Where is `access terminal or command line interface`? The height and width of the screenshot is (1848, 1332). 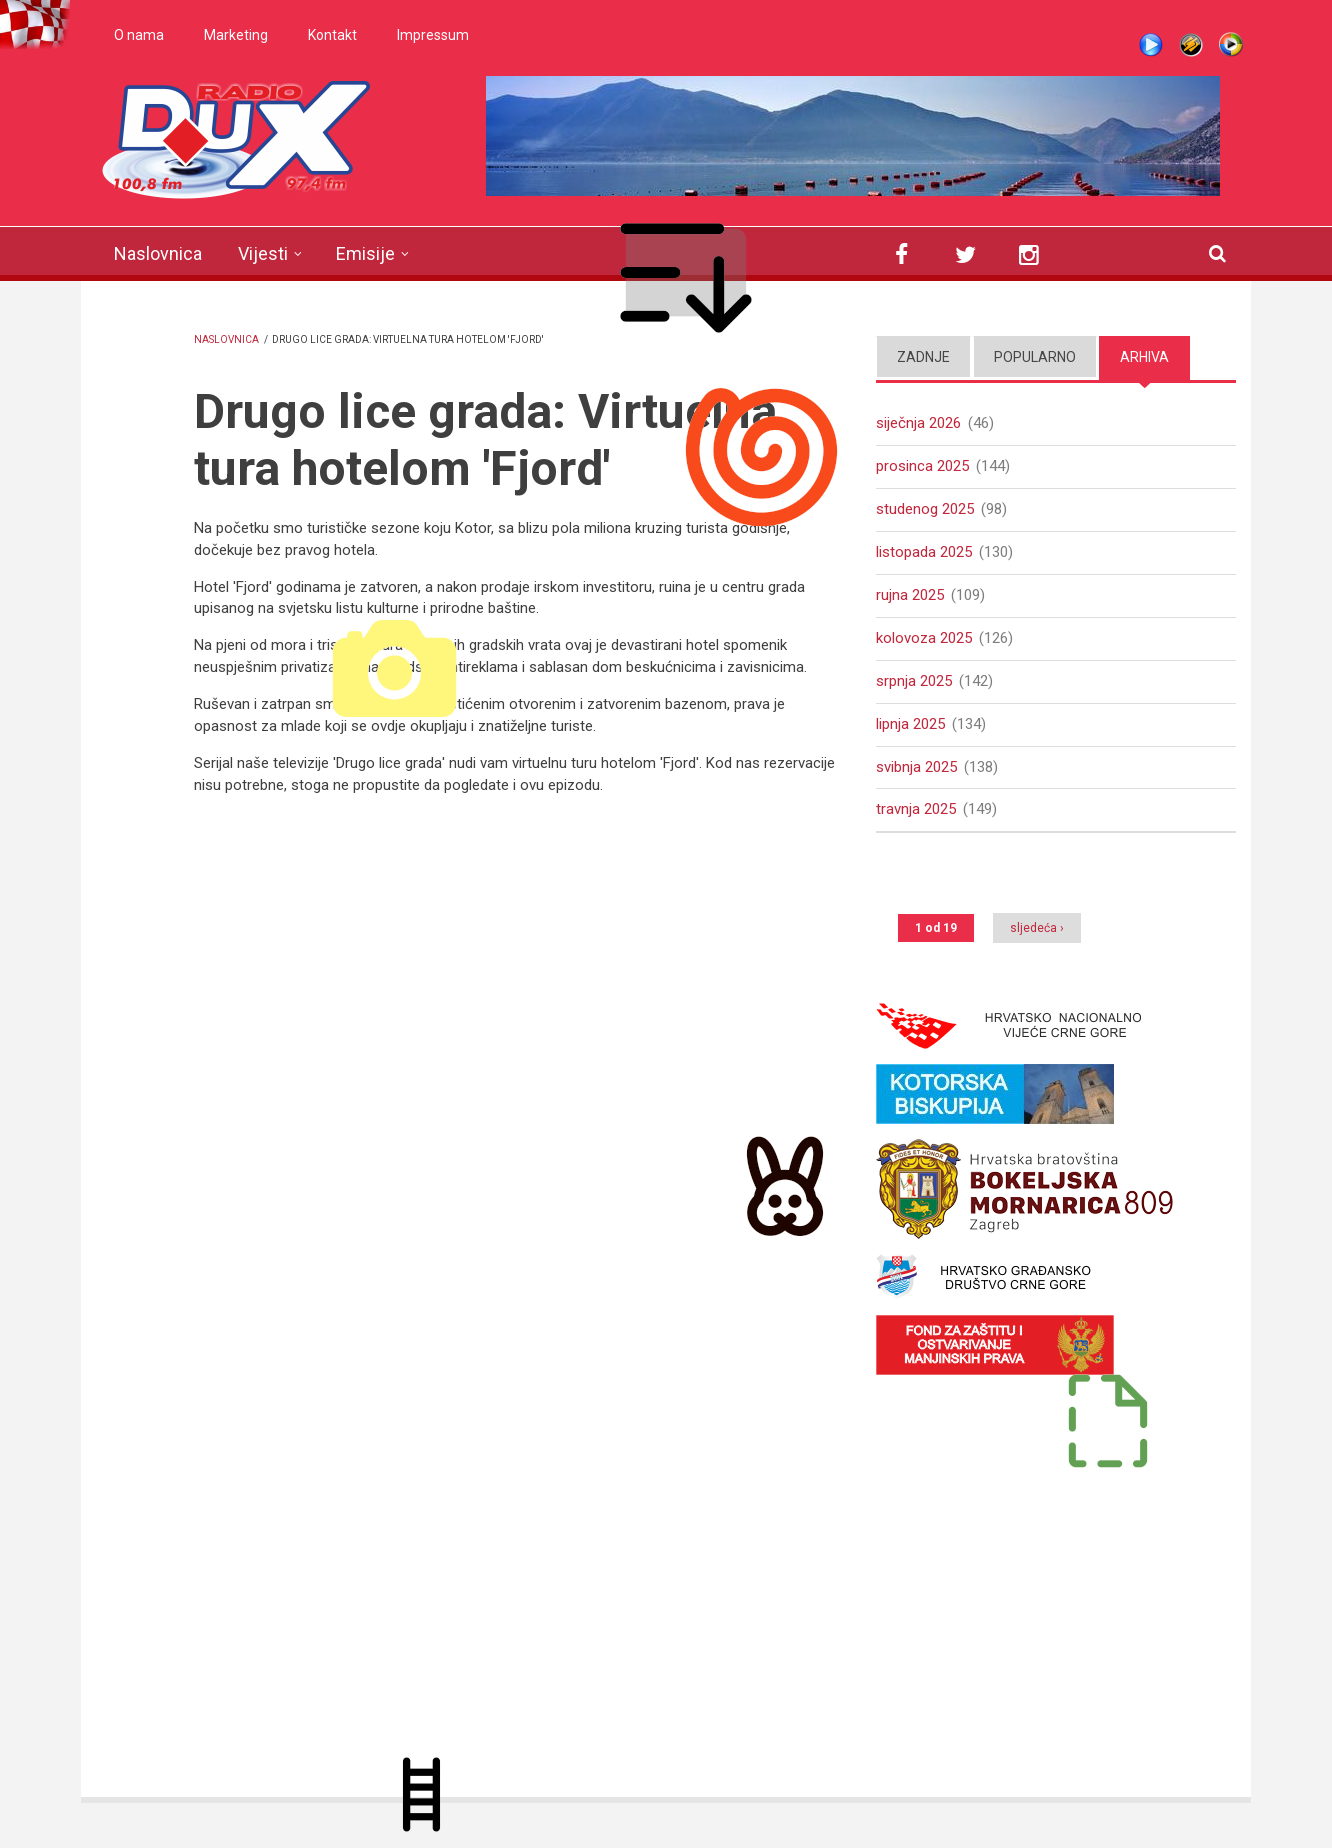
access terminal or command line interface is located at coordinates (761, 457).